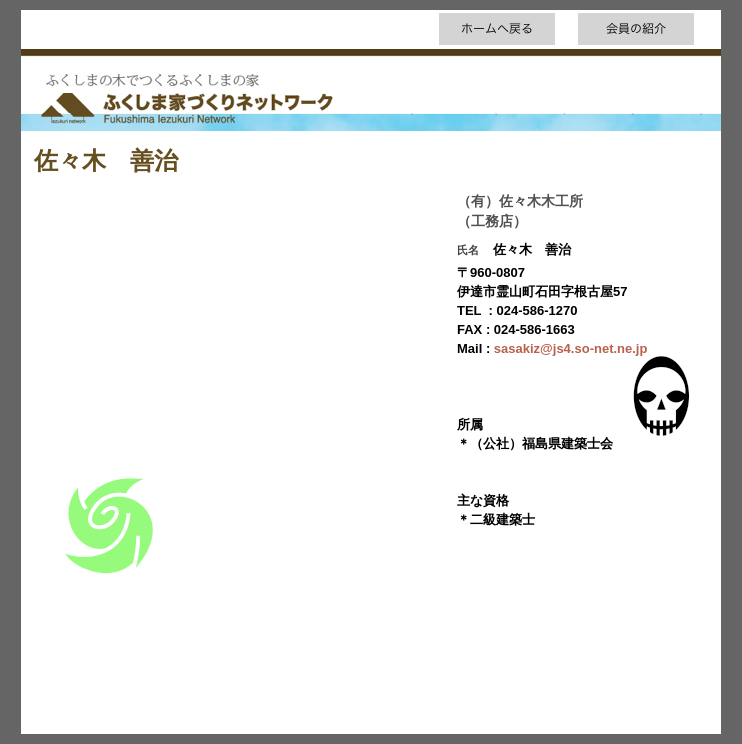  Describe the element at coordinates (661, 396) in the screenshot. I see `select skull mask avatar or character cosmetic` at that location.